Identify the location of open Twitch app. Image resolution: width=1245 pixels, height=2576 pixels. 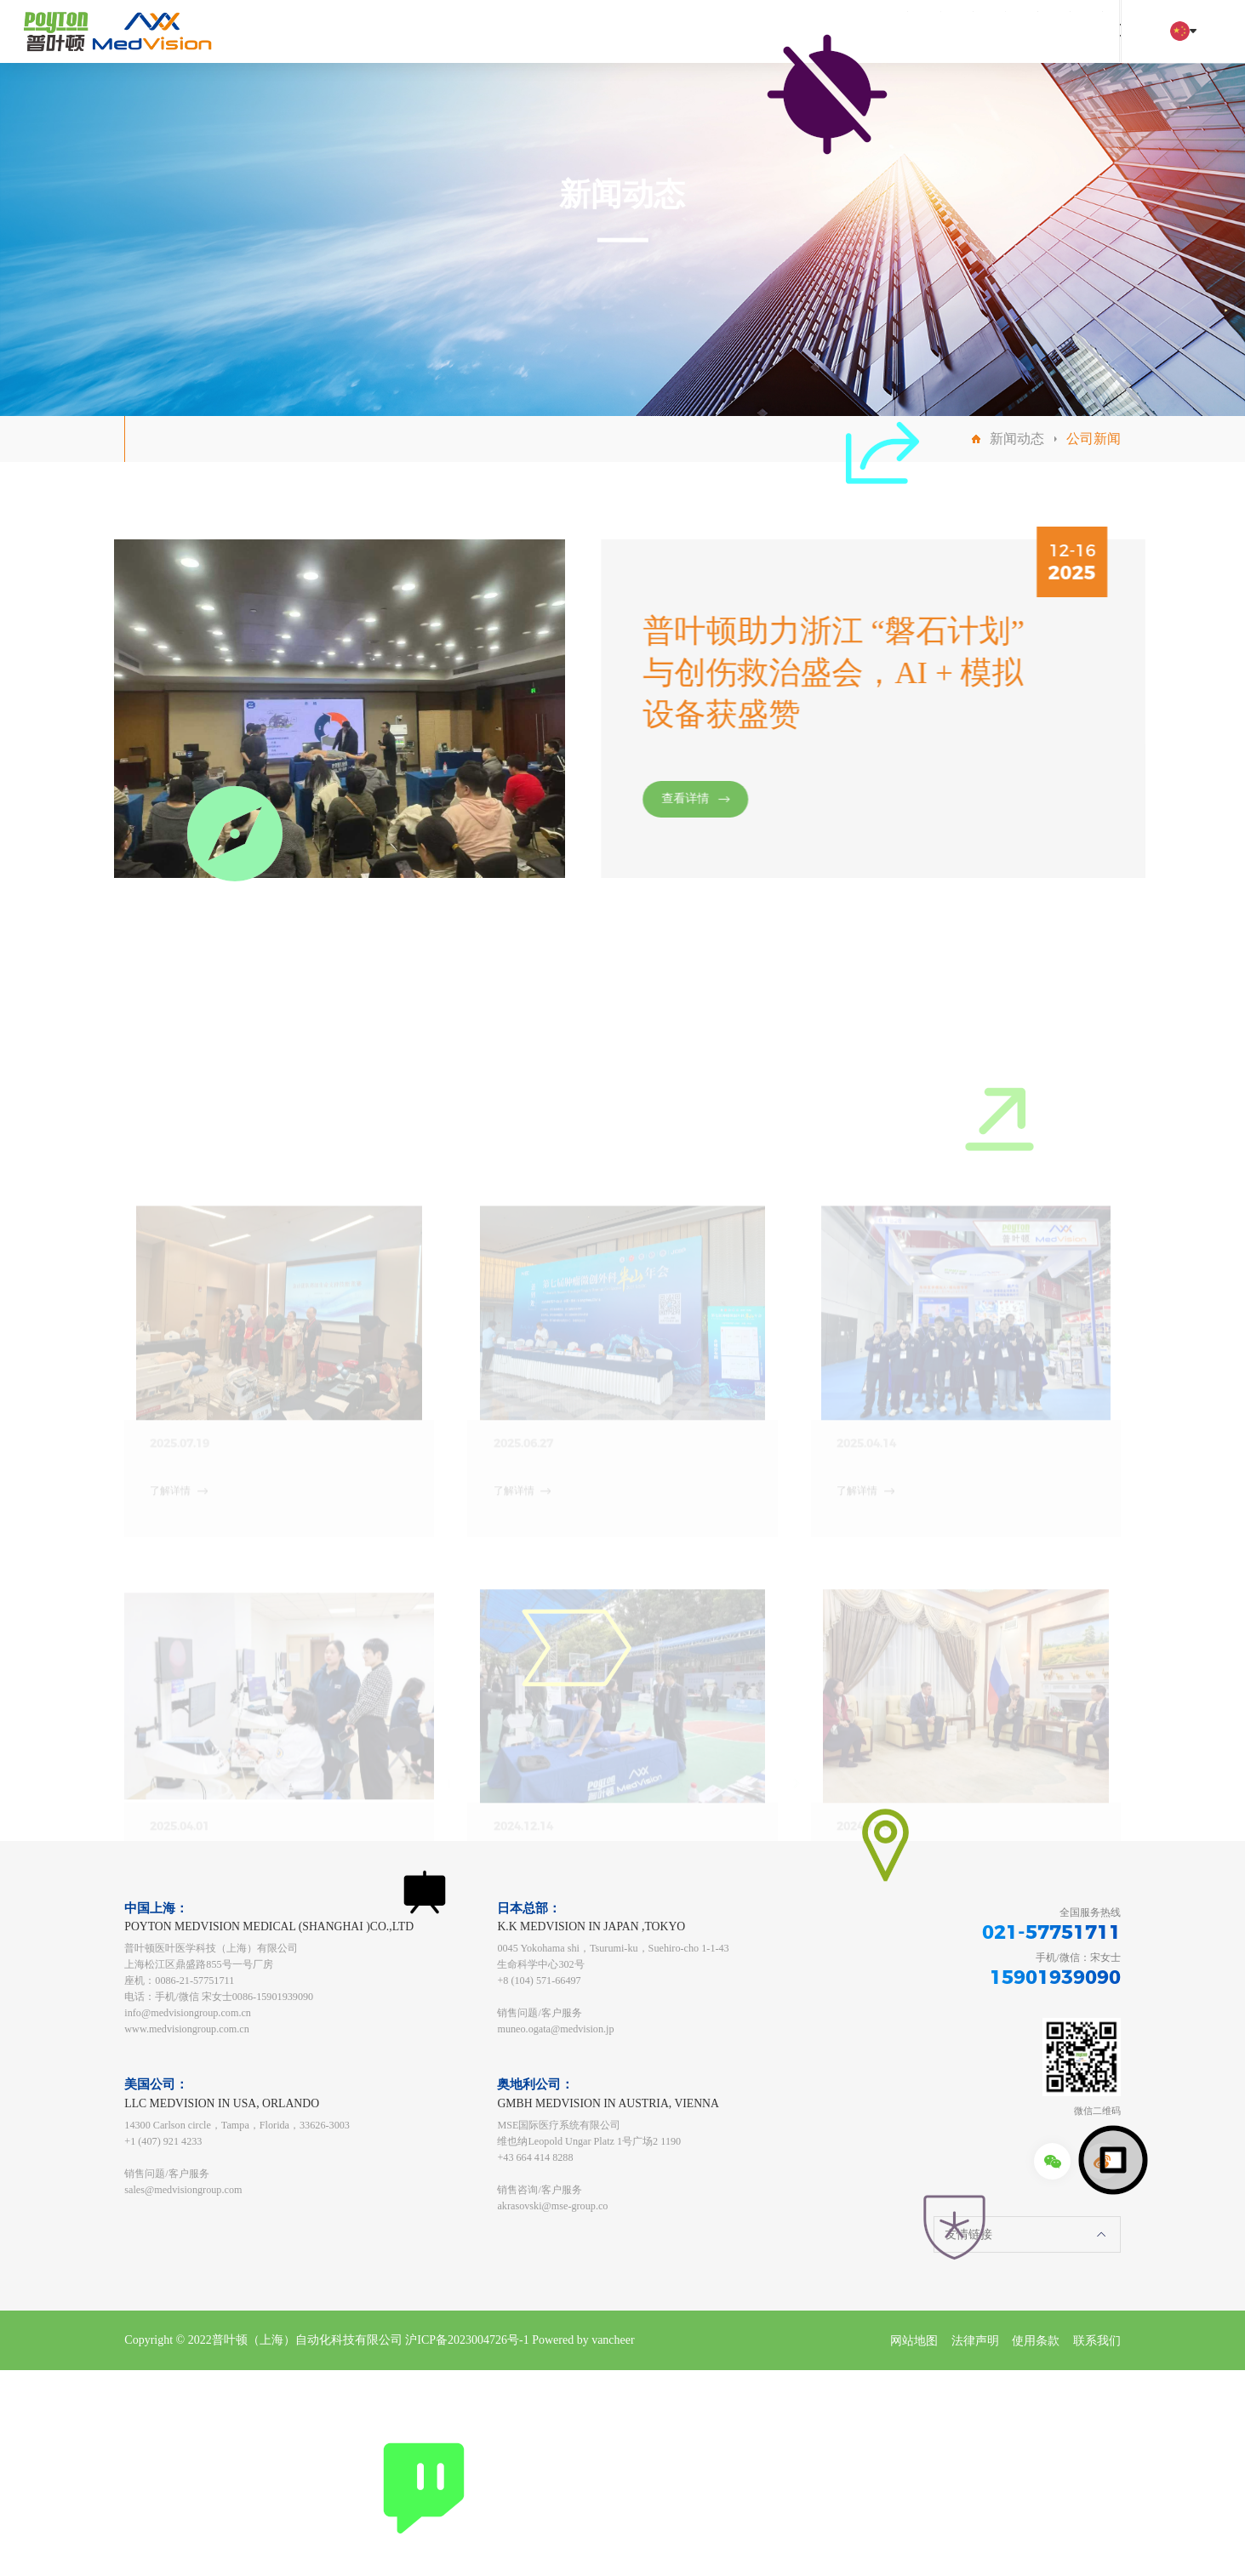
(424, 2483).